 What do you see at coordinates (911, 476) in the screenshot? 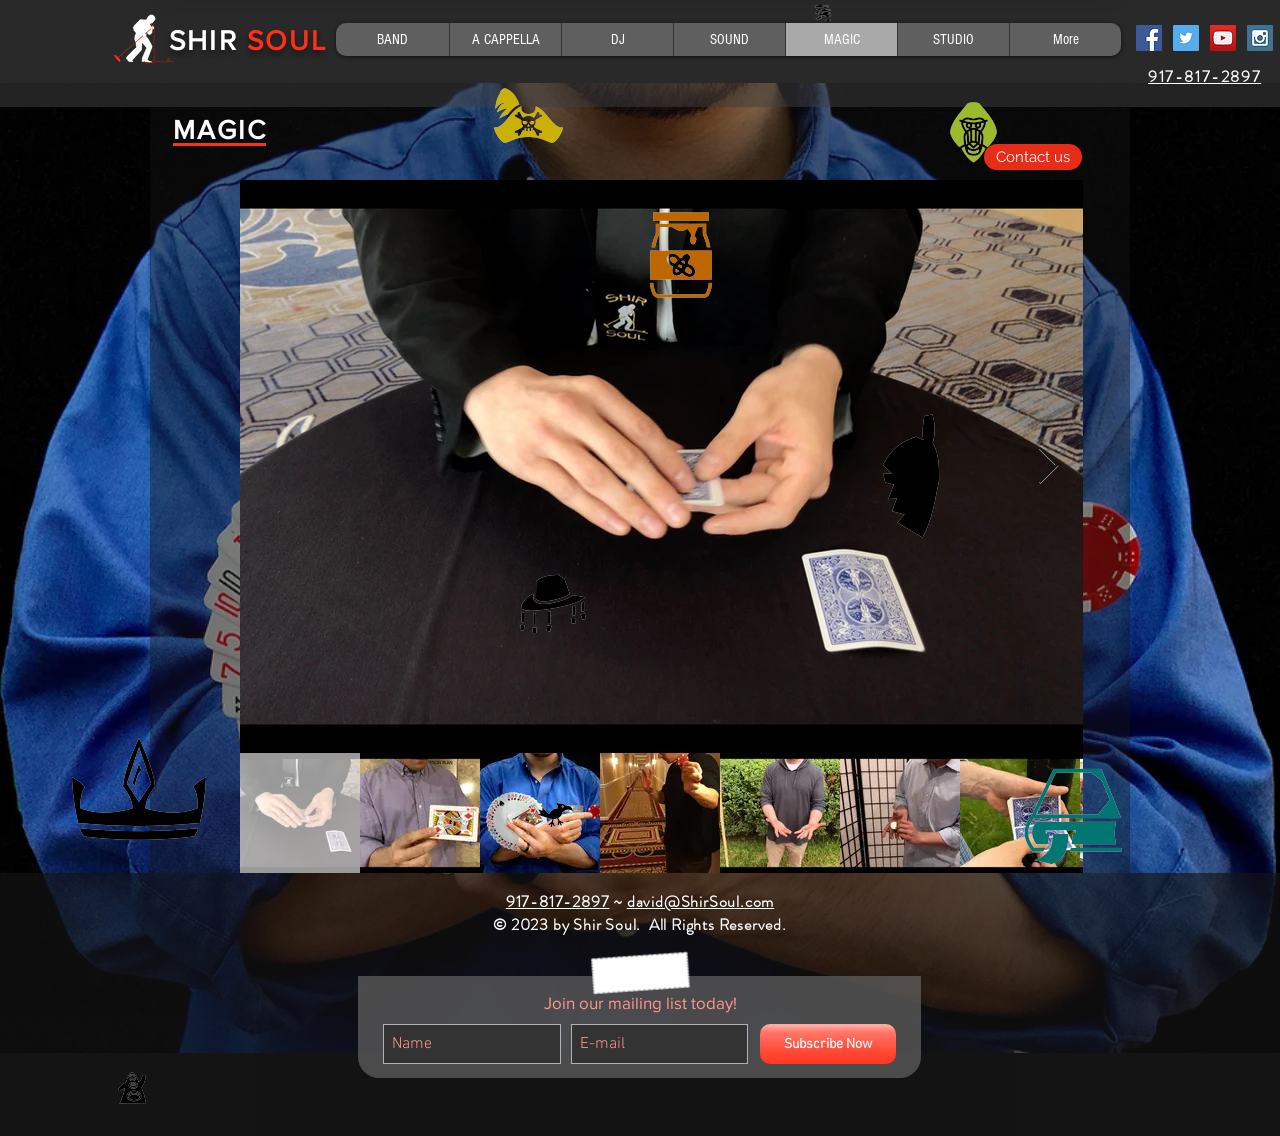
I see `represents Corsica region or Corsican-related content` at bounding box center [911, 476].